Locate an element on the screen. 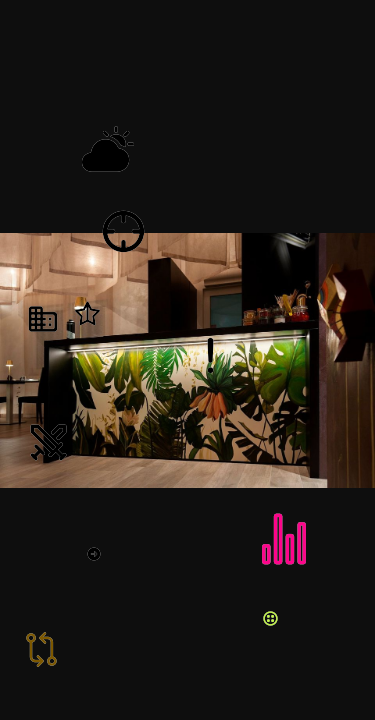 The width and height of the screenshot is (375, 720). center map on current location is located at coordinates (123, 231).